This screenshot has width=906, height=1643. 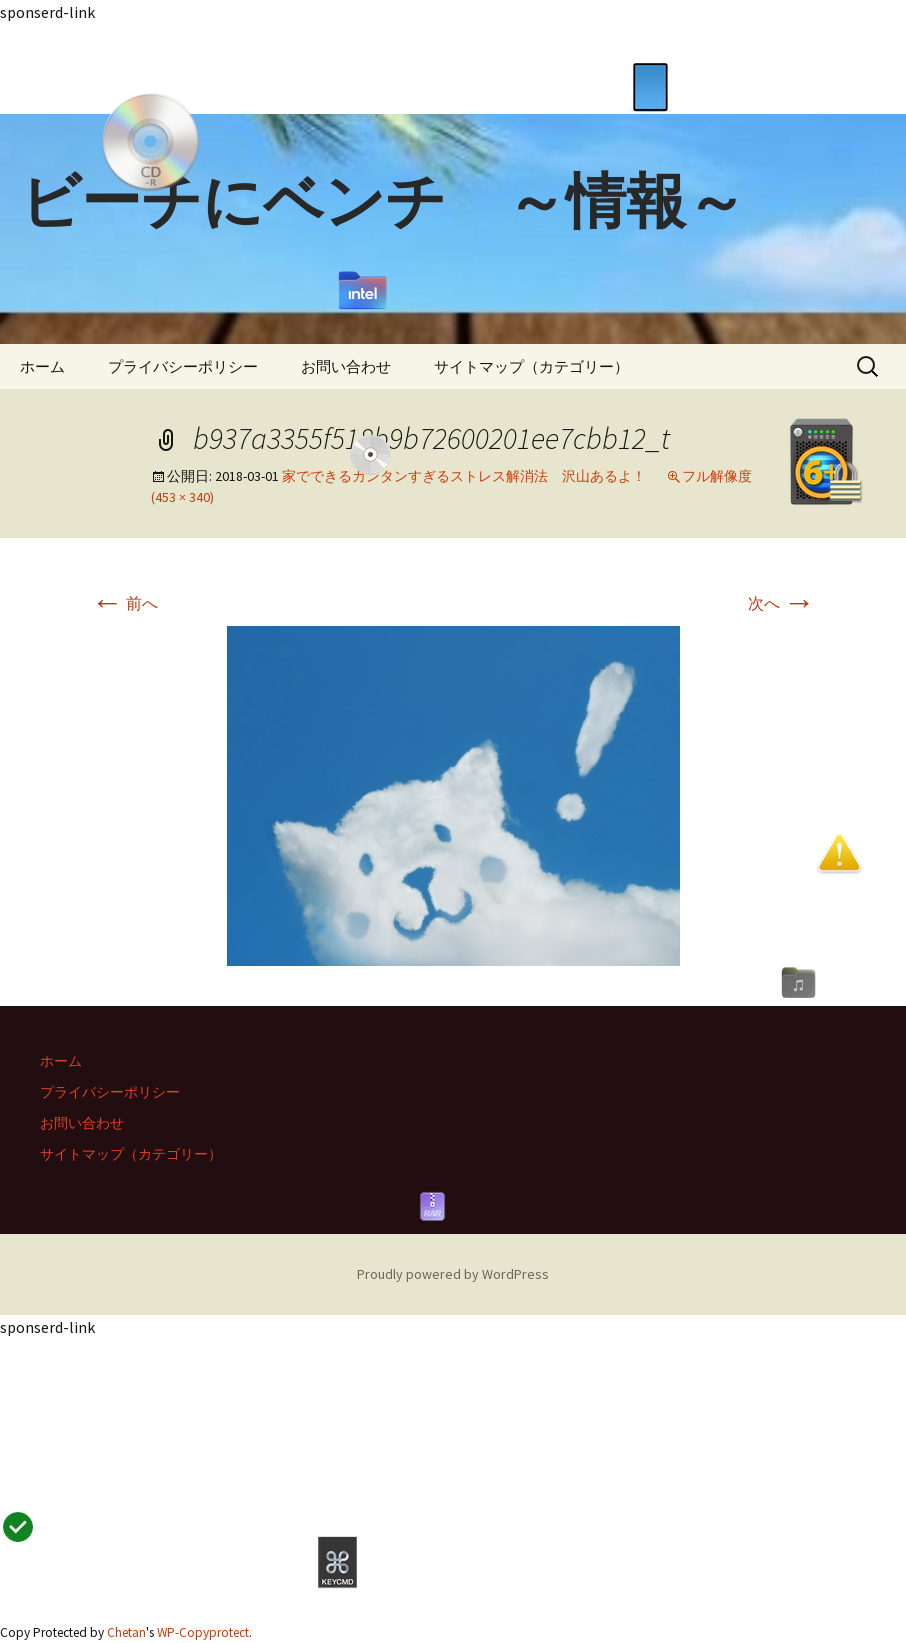 I want to click on burn files to a recordable CD, so click(x=150, y=143).